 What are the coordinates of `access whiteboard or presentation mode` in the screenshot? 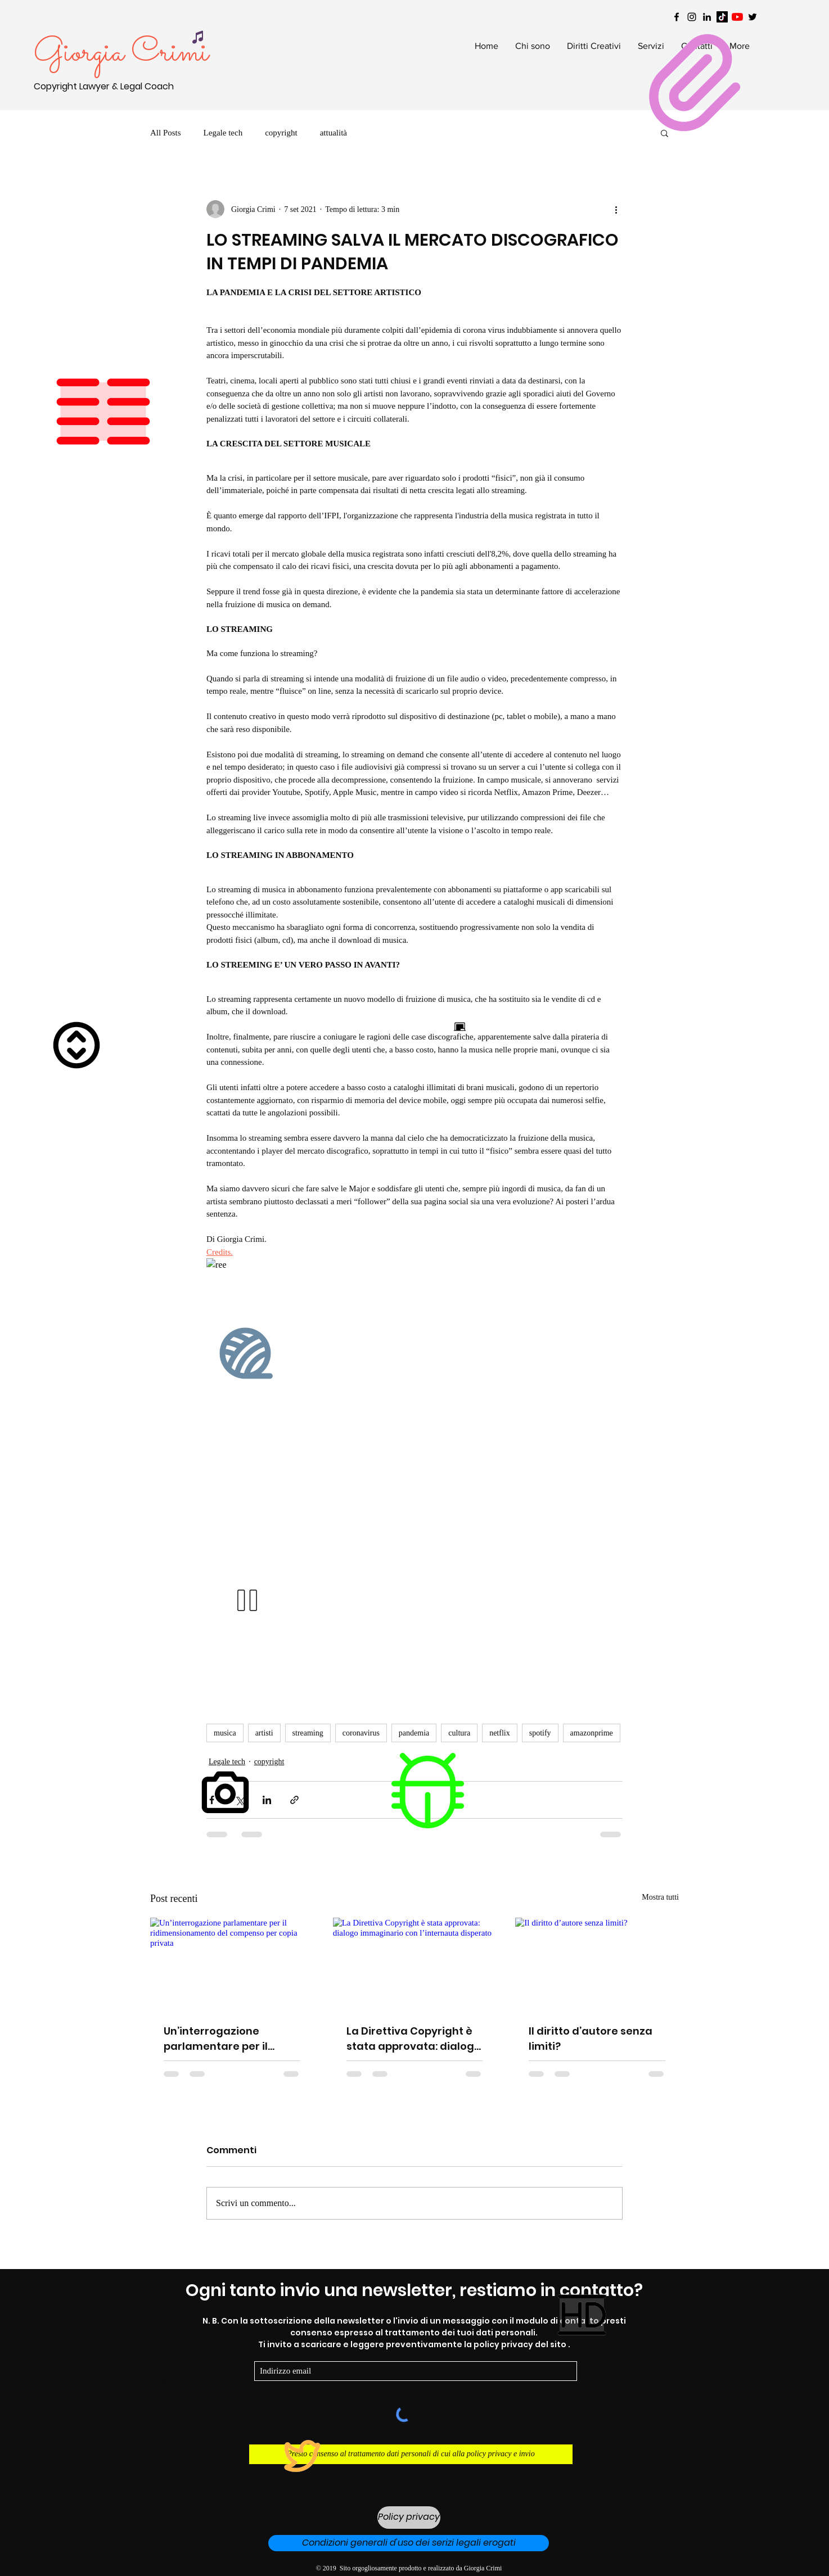 It's located at (459, 1027).